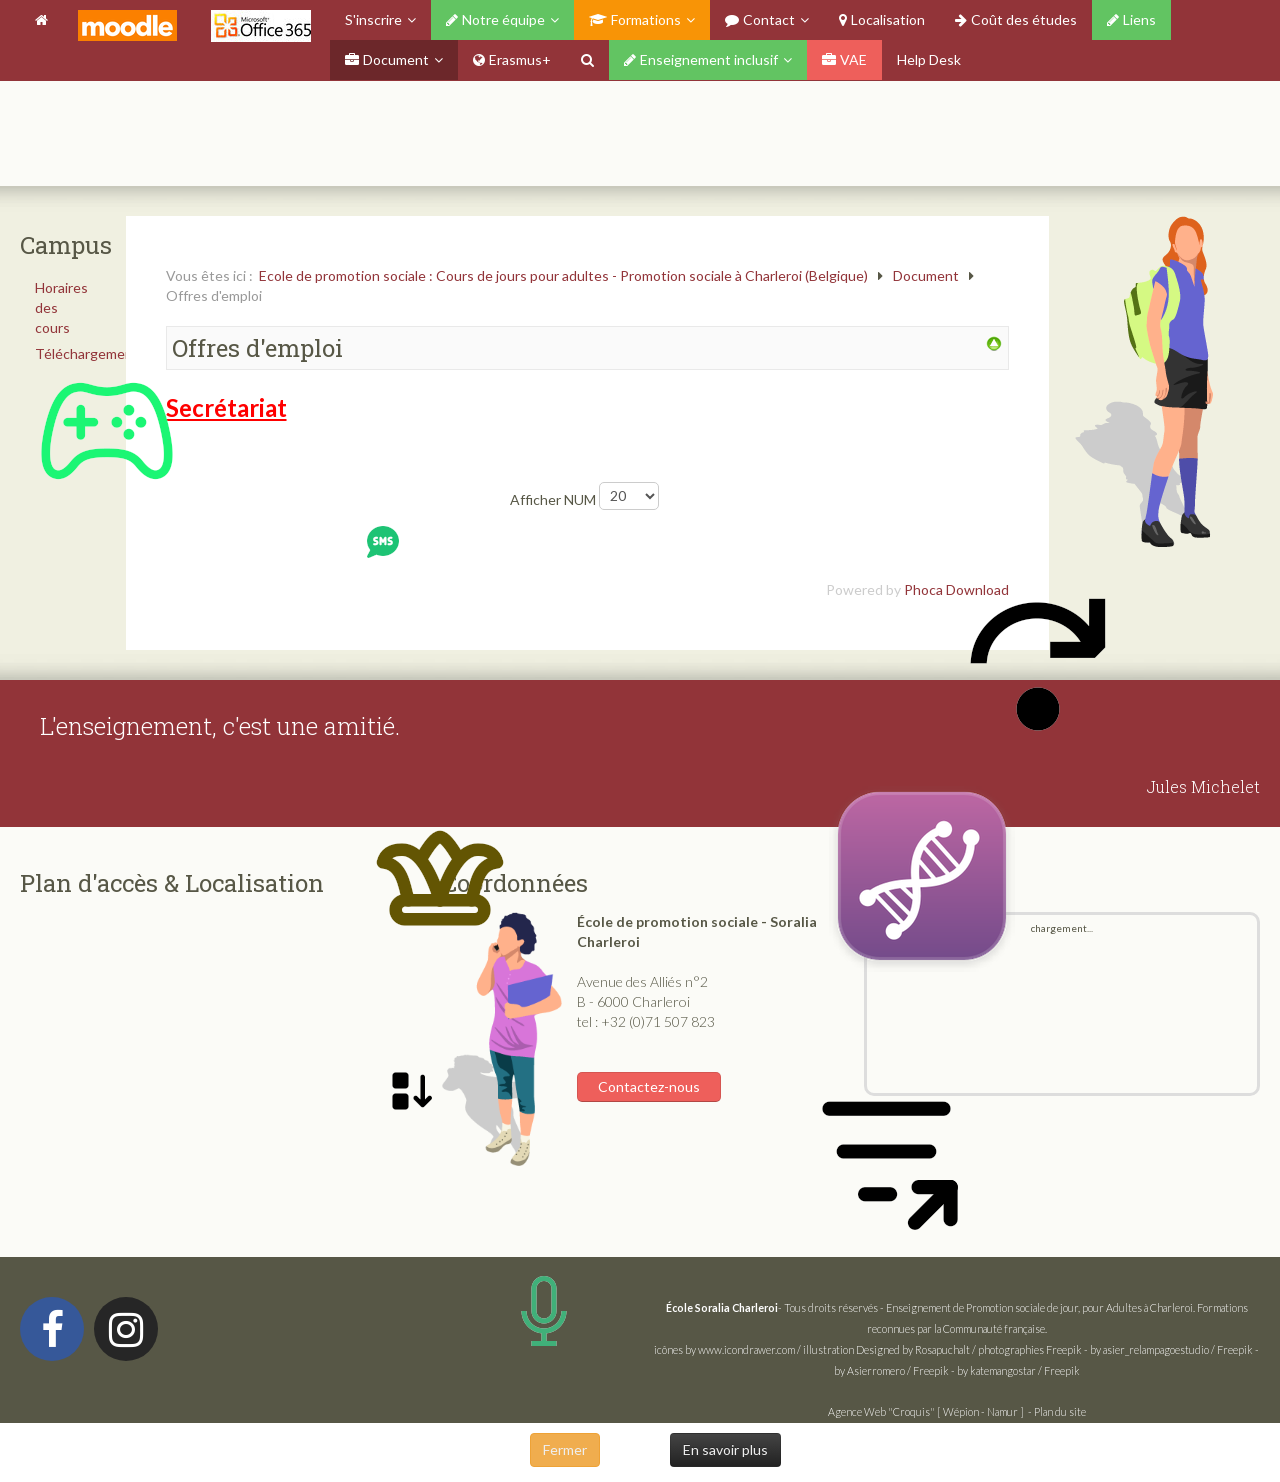 Image resolution: width=1280 pixels, height=1482 pixels. What do you see at coordinates (107, 431) in the screenshot?
I see `access gaming features or game library` at bounding box center [107, 431].